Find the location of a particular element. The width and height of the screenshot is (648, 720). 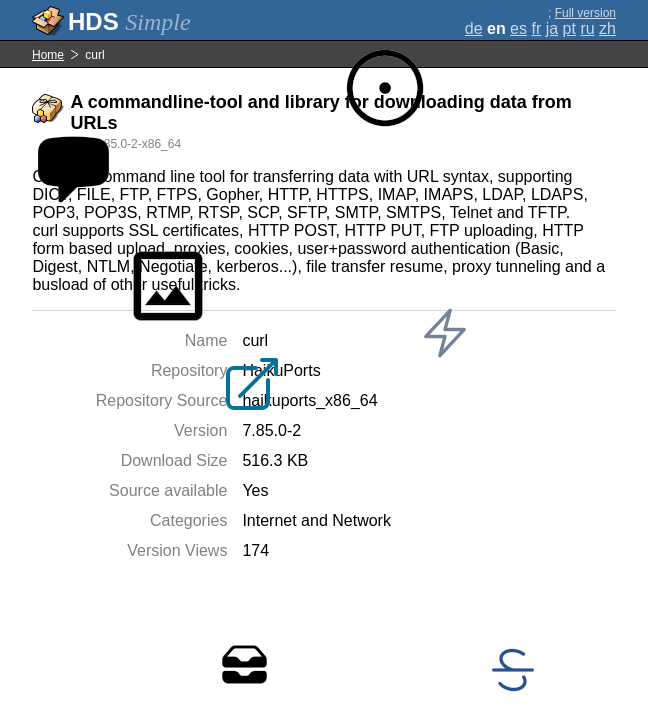

insert an image into your document is located at coordinates (168, 286).